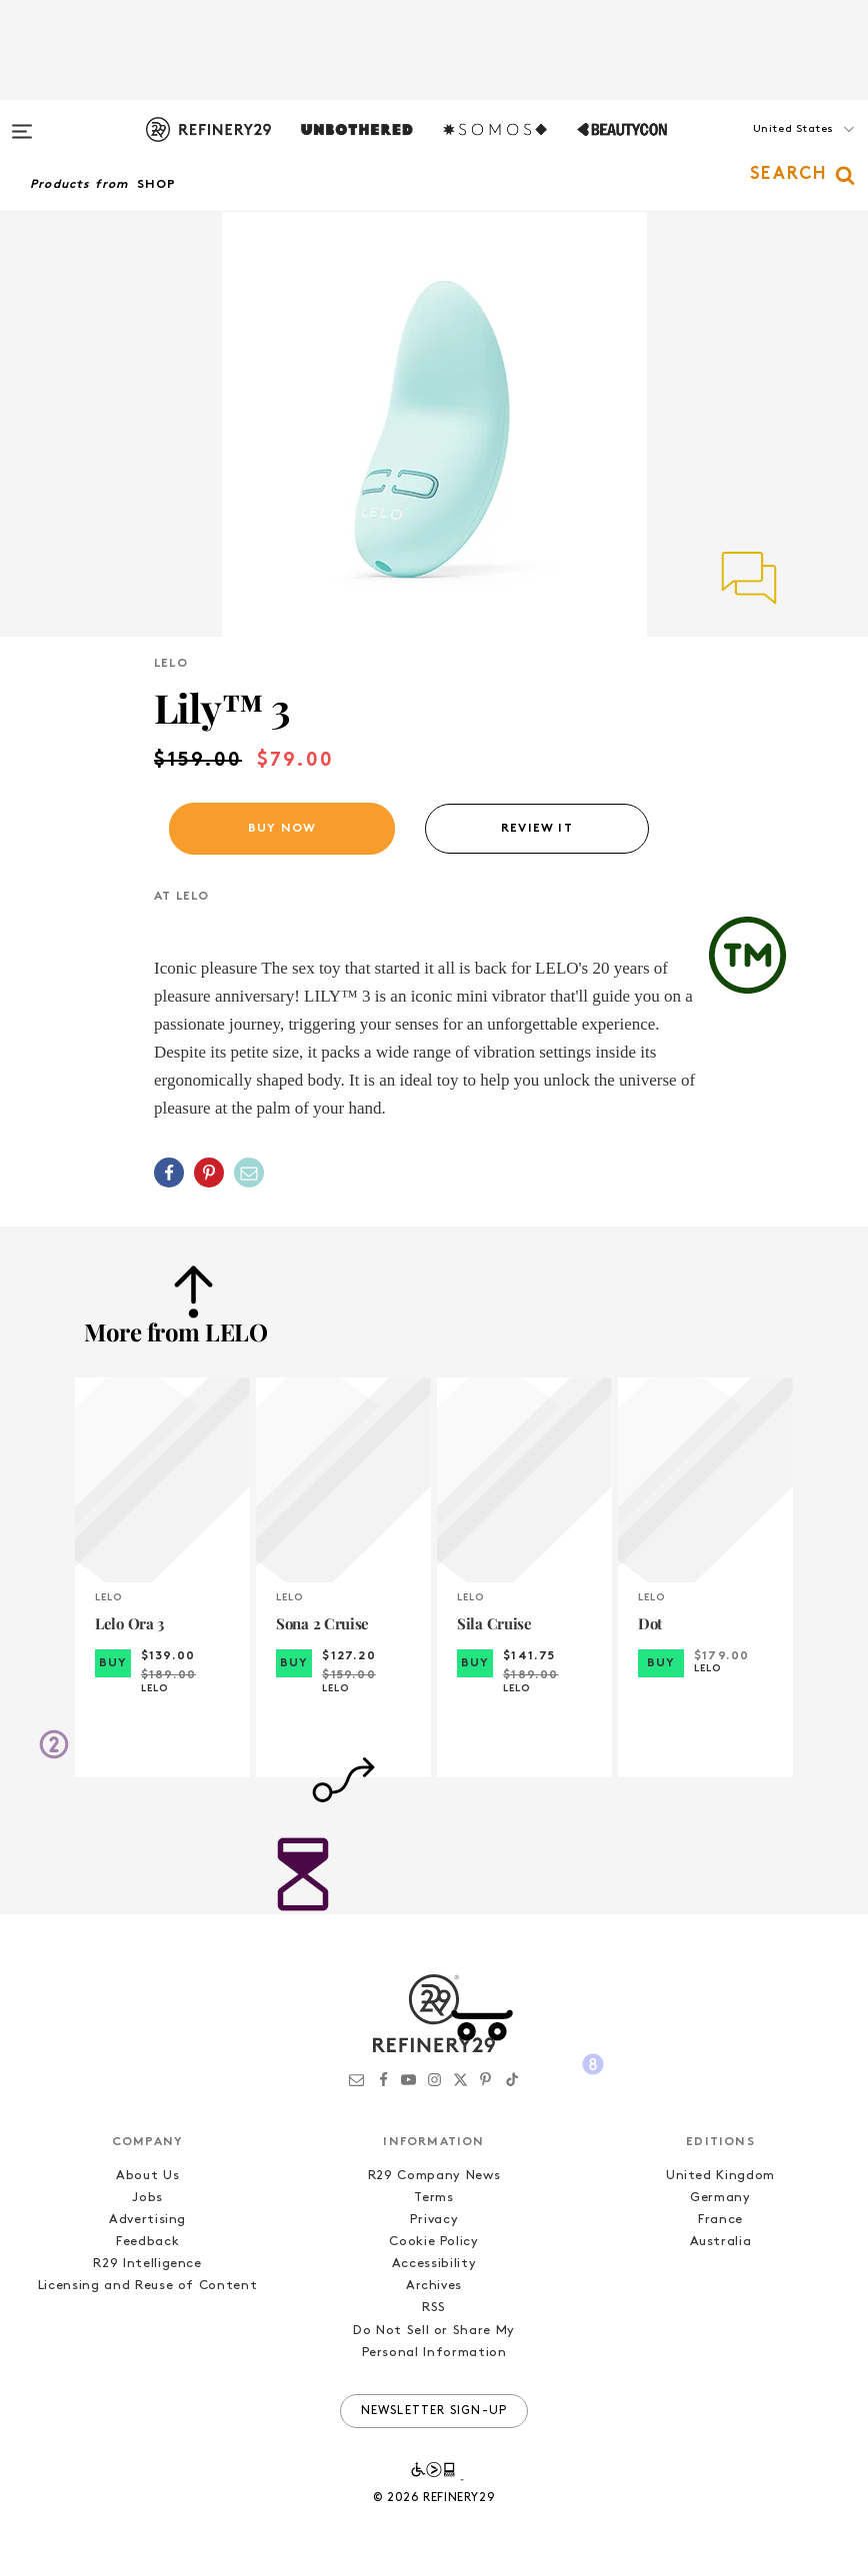  I want to click on upload from current location, so click(193, 1291).